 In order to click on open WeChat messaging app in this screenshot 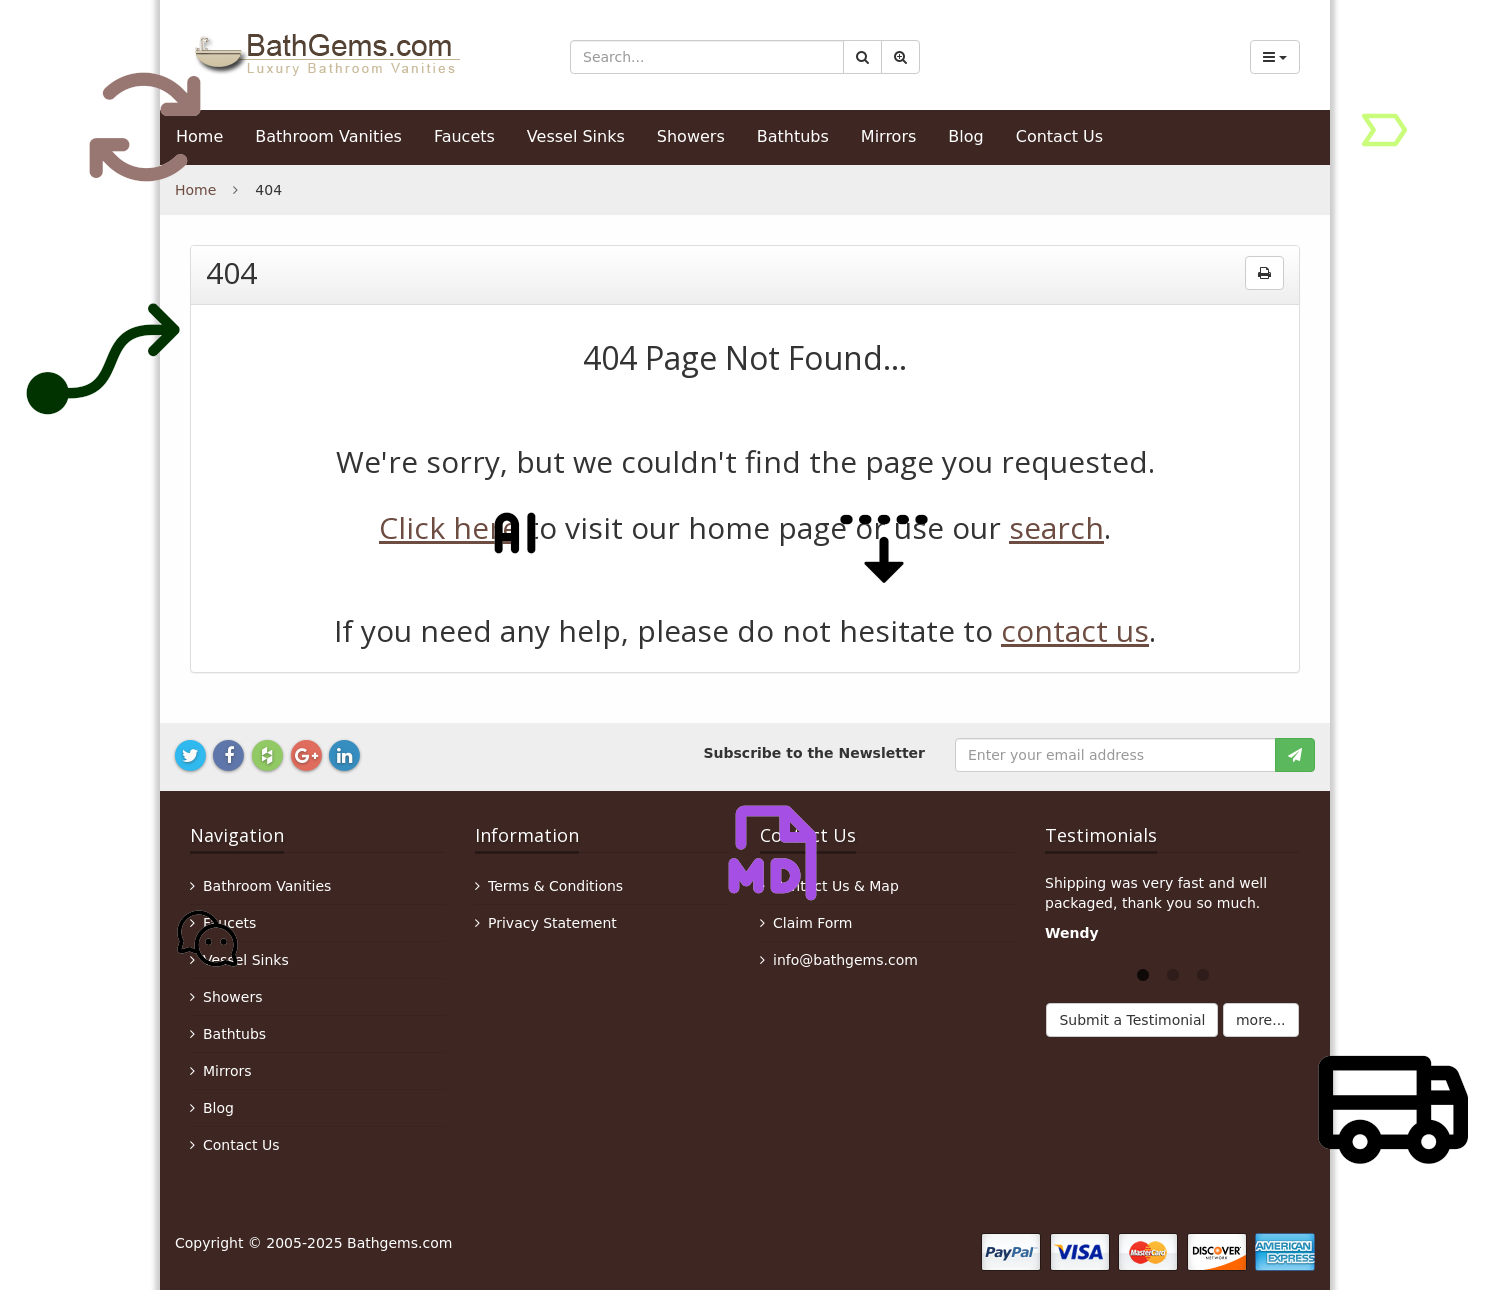, I will do `click(207, 938)`.